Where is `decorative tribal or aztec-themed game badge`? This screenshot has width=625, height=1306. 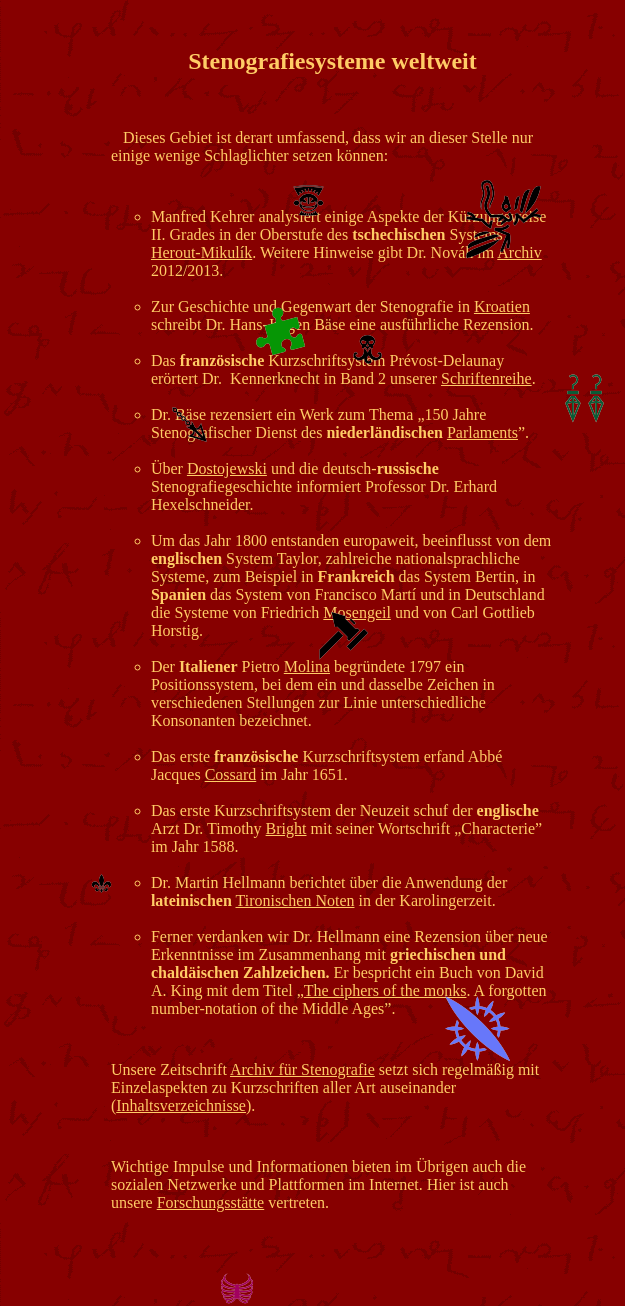
decorative tribal or aztec-themed game badge is located at coordinates (308, 200).